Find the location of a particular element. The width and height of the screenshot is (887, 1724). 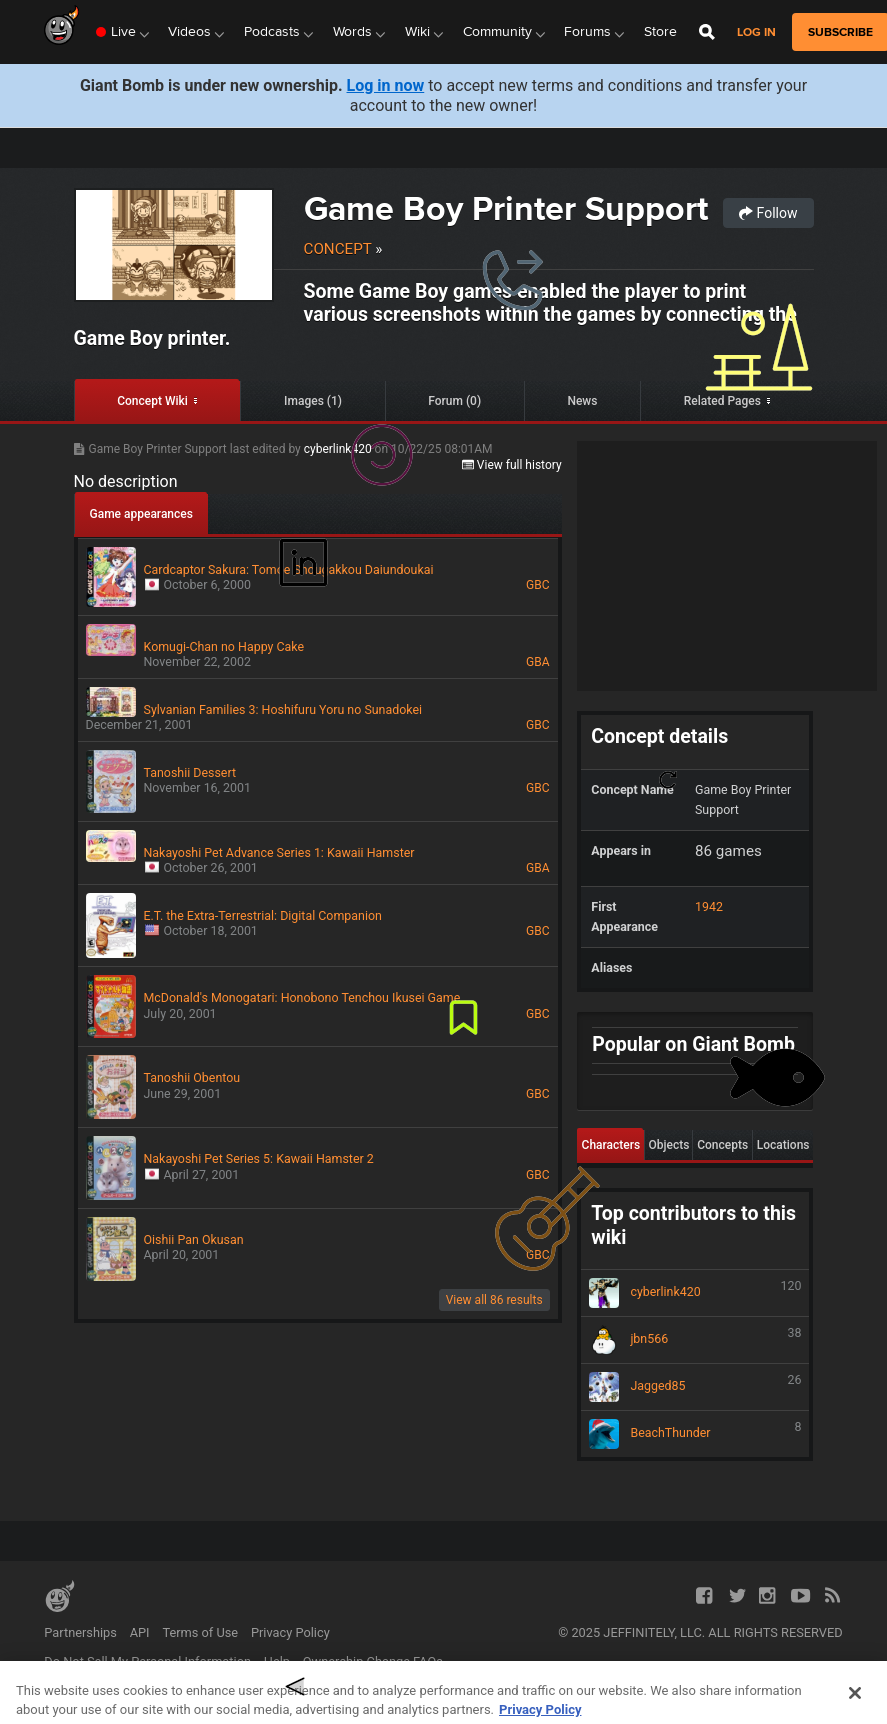

save this item for later is located at coordinates (463, 1017).